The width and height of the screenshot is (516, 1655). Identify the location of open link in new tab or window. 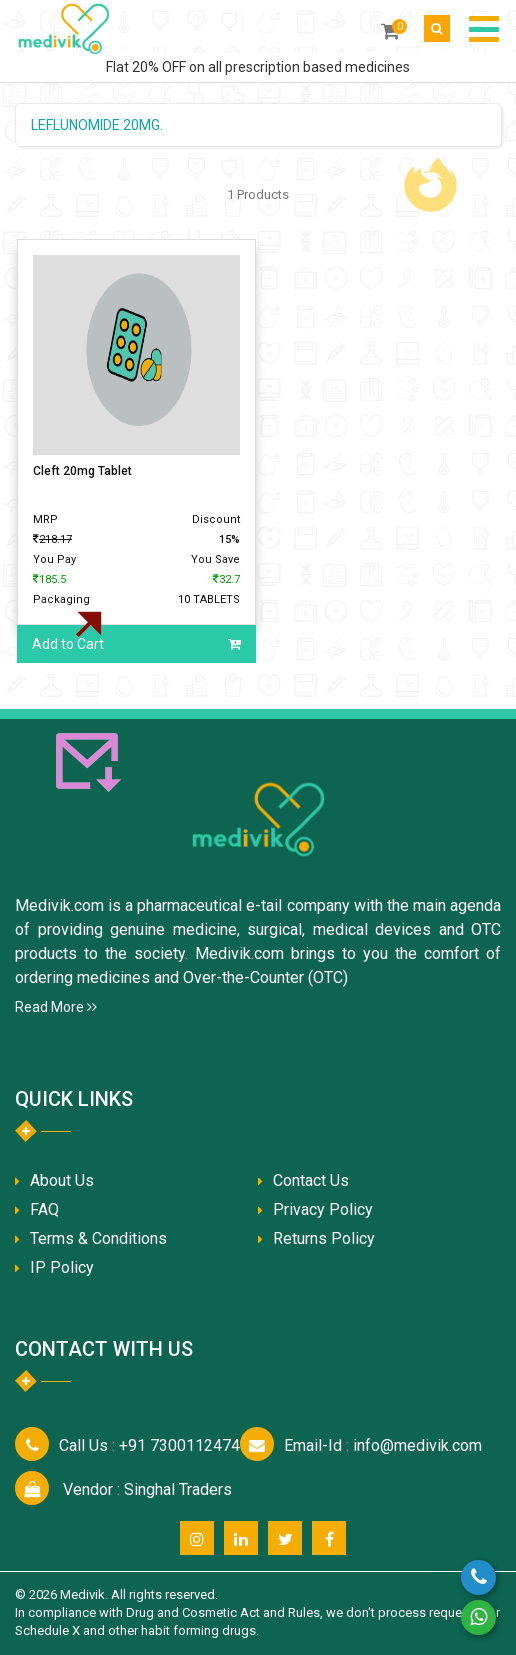
(88, 624).